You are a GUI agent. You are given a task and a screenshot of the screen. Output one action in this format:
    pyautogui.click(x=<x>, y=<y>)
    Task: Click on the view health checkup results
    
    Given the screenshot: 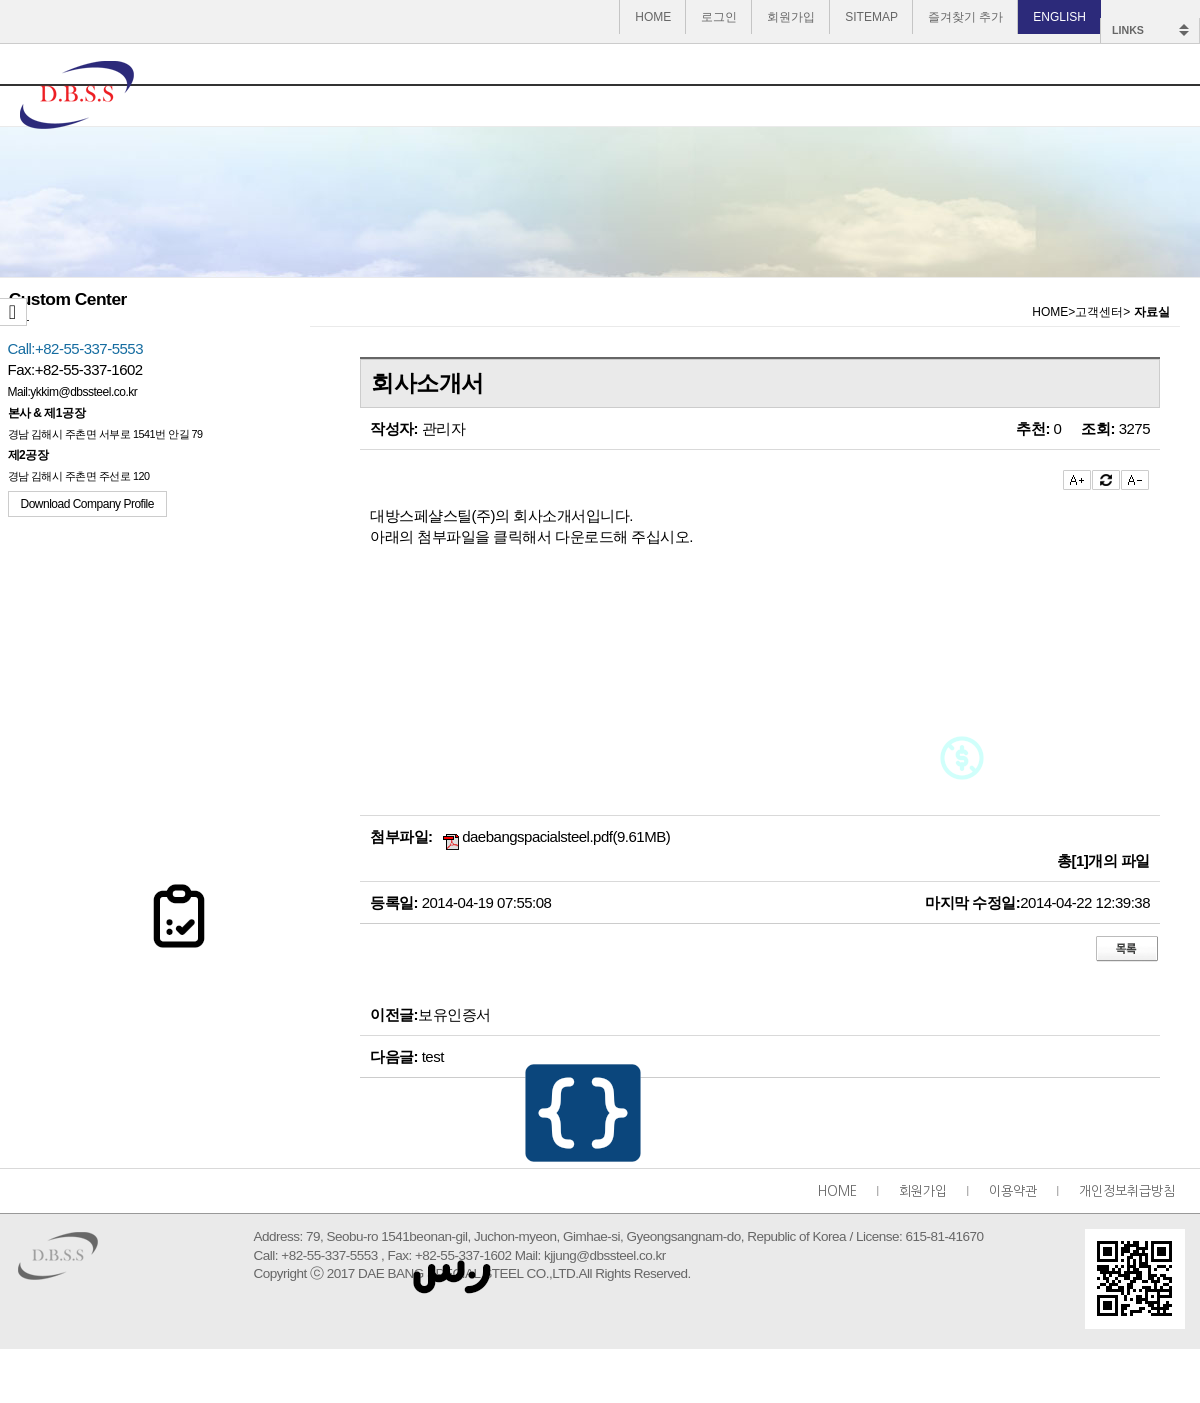 What is the action you would take?
    pyautogui.click(x=179, y=916)
    